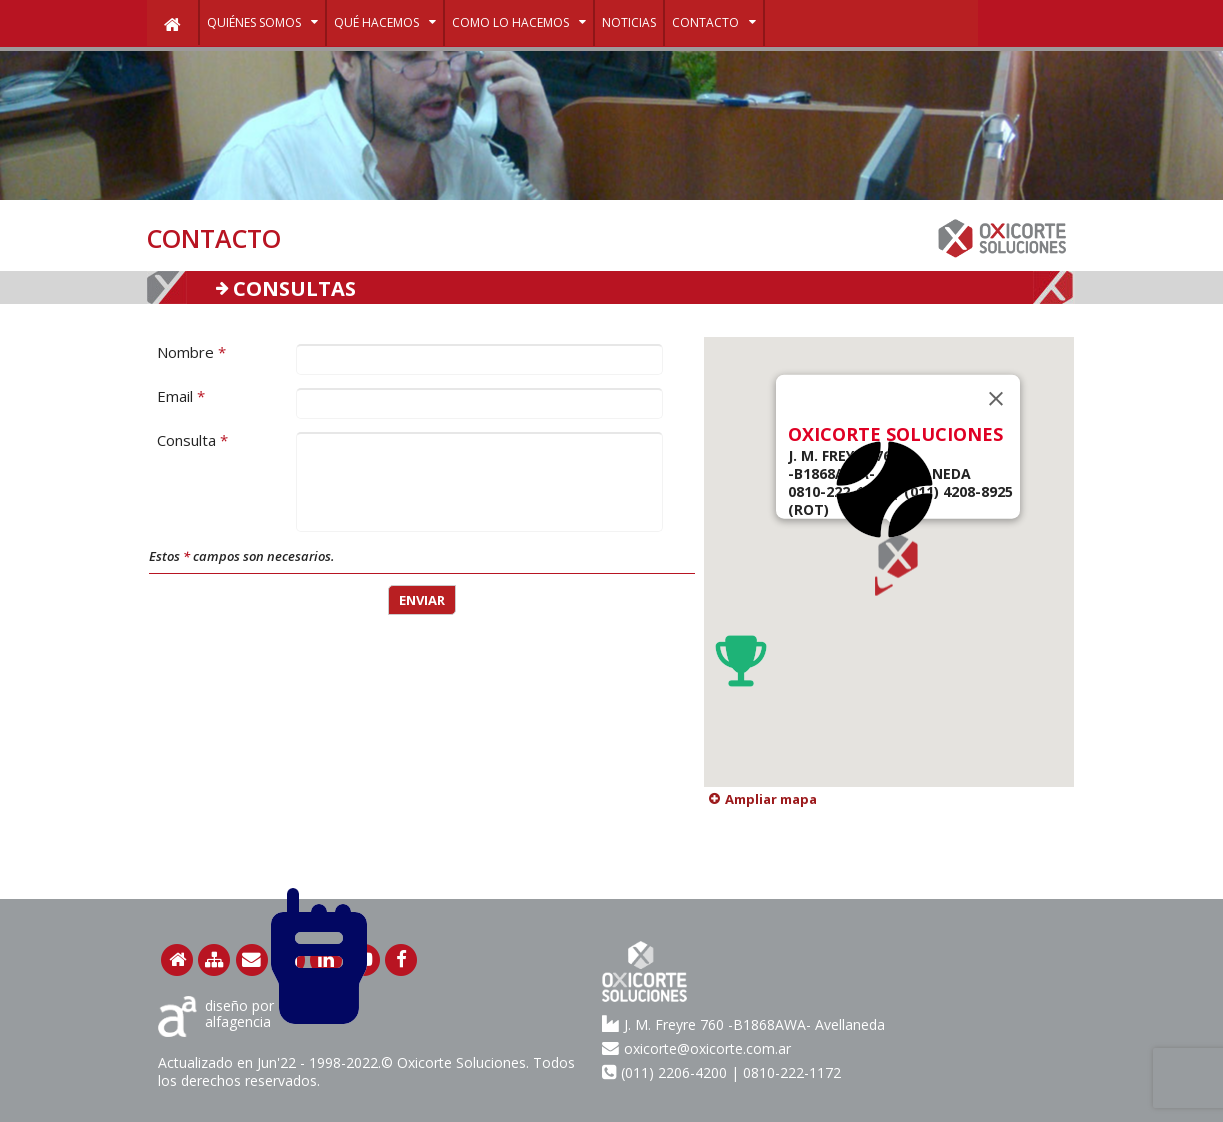 The width and height of the screenshot is (1223, 1122). What do you see at coordinates (884, 489) in the screenshot?
I see `access tennis or racquet sports features` at bounding box center [884, 489].